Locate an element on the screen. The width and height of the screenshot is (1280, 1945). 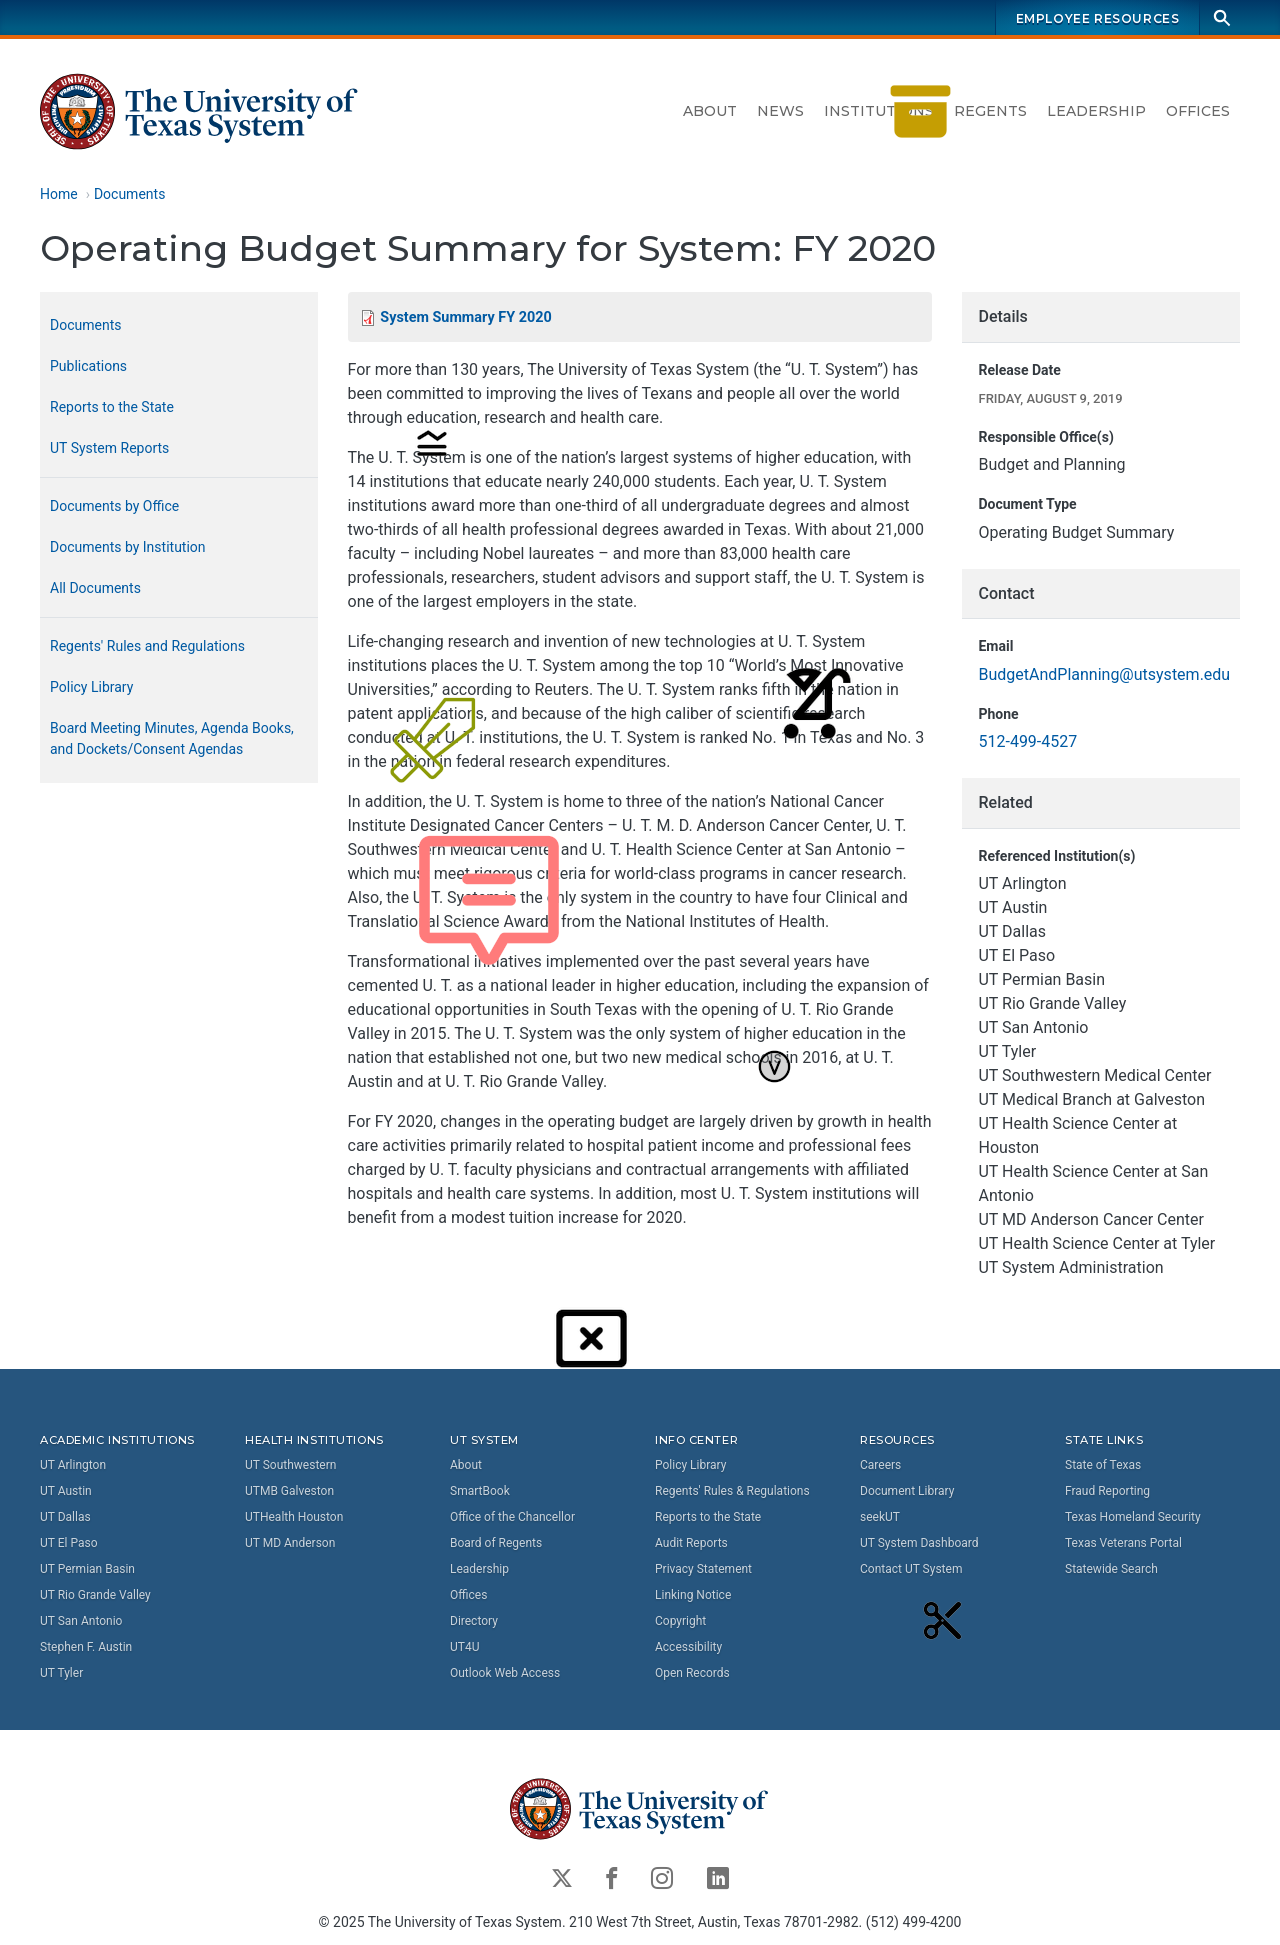
indicates an item or option labeled "V" is located at coordinates (774, 1066).